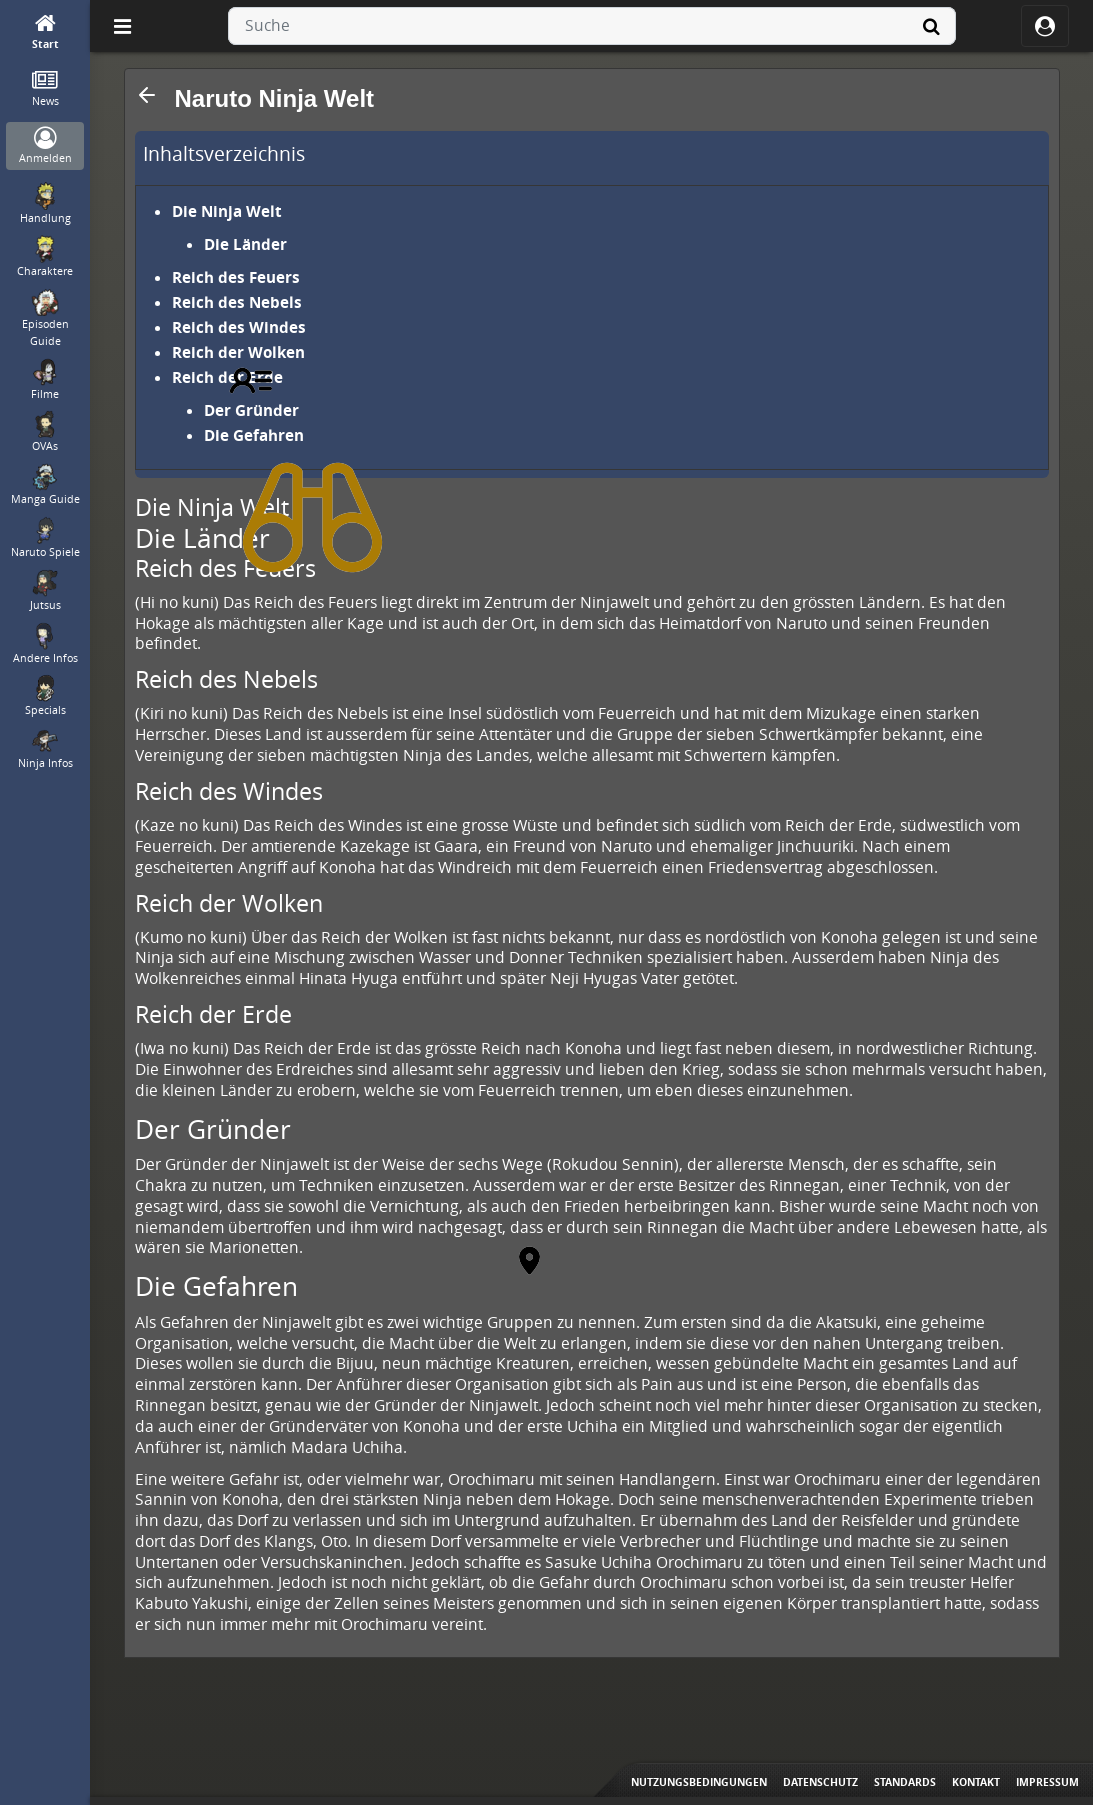  What do you see at coordinates (529, 1260) in the screenshot?
I see `view current location on map` at bounding box center [529, 1260].